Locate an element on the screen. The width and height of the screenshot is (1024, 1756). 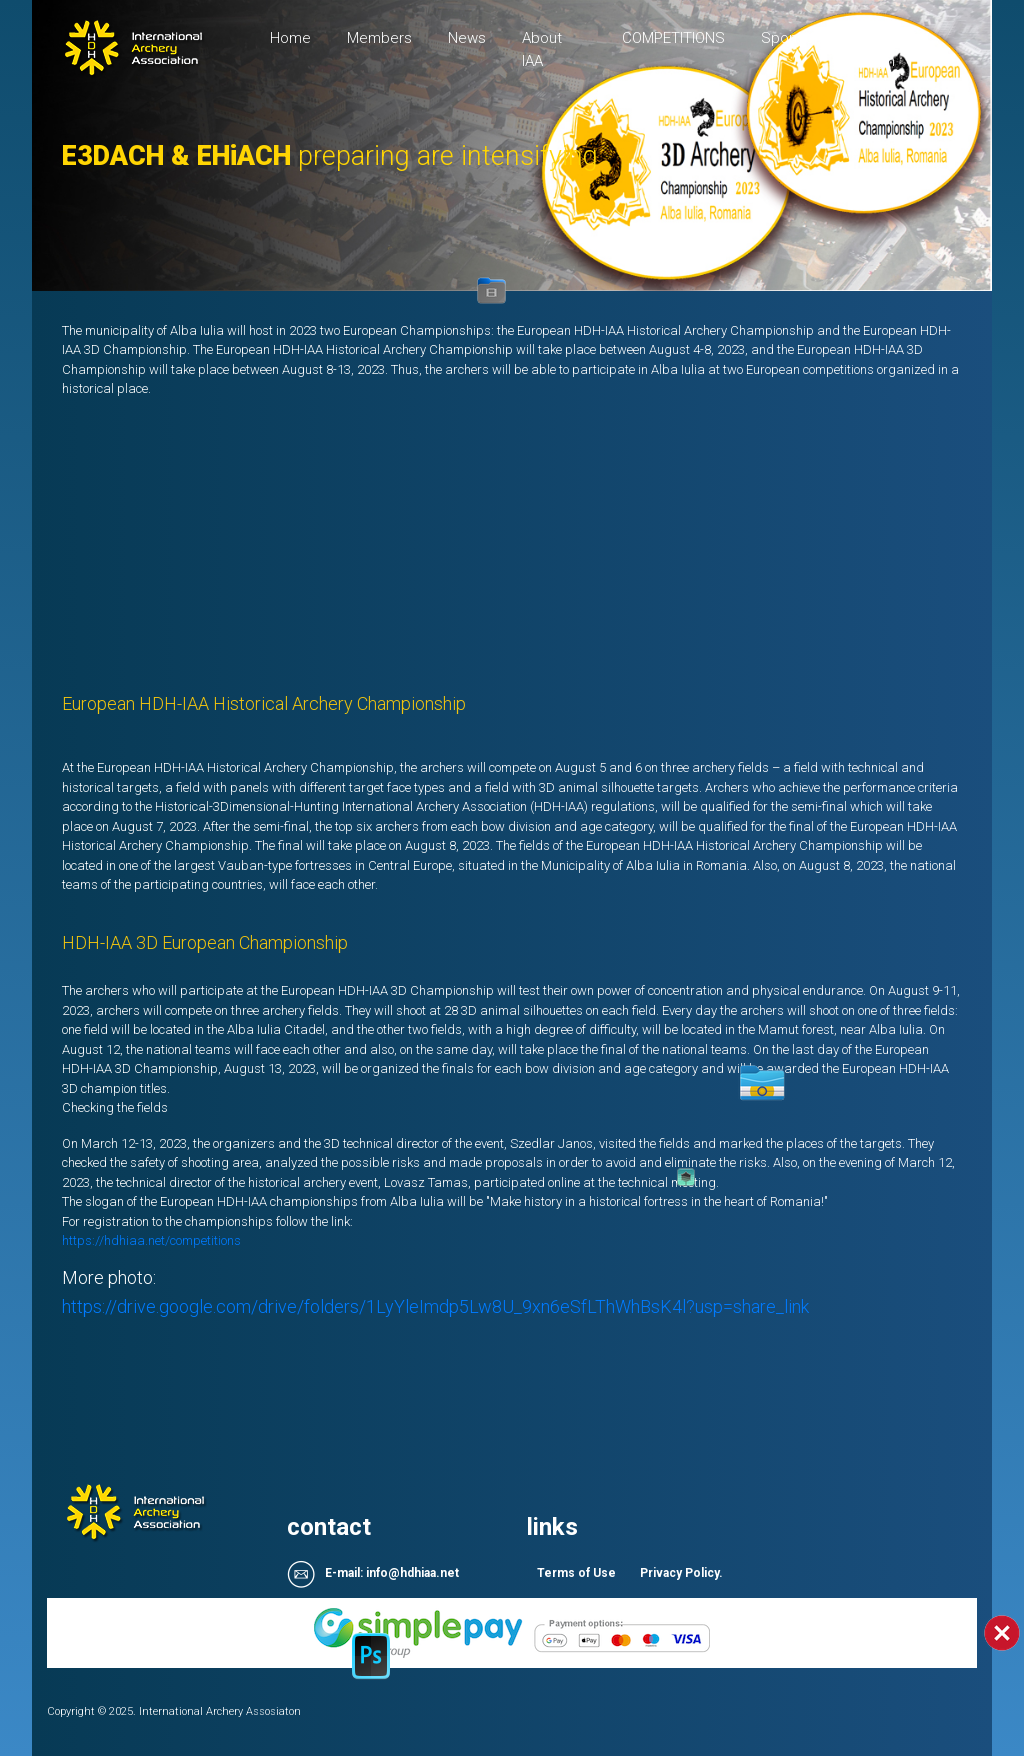
open pokémon collection folder is located at coordinates (762, 1084).